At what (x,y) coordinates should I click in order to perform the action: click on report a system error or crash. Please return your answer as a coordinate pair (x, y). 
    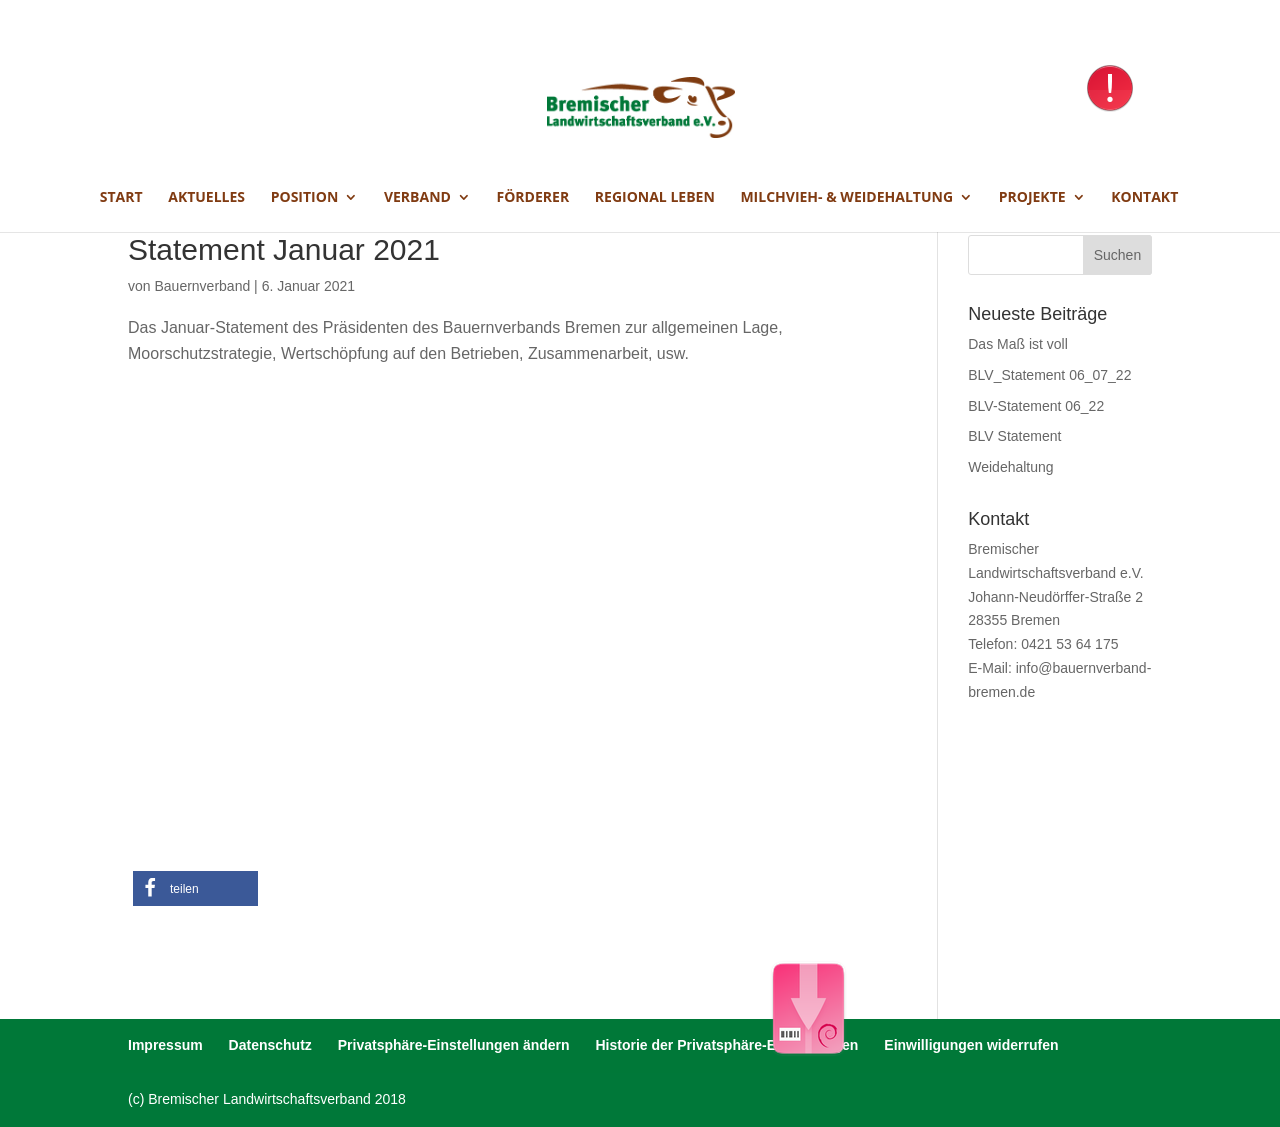
    Looking at the image, I should click on (1110, 88).